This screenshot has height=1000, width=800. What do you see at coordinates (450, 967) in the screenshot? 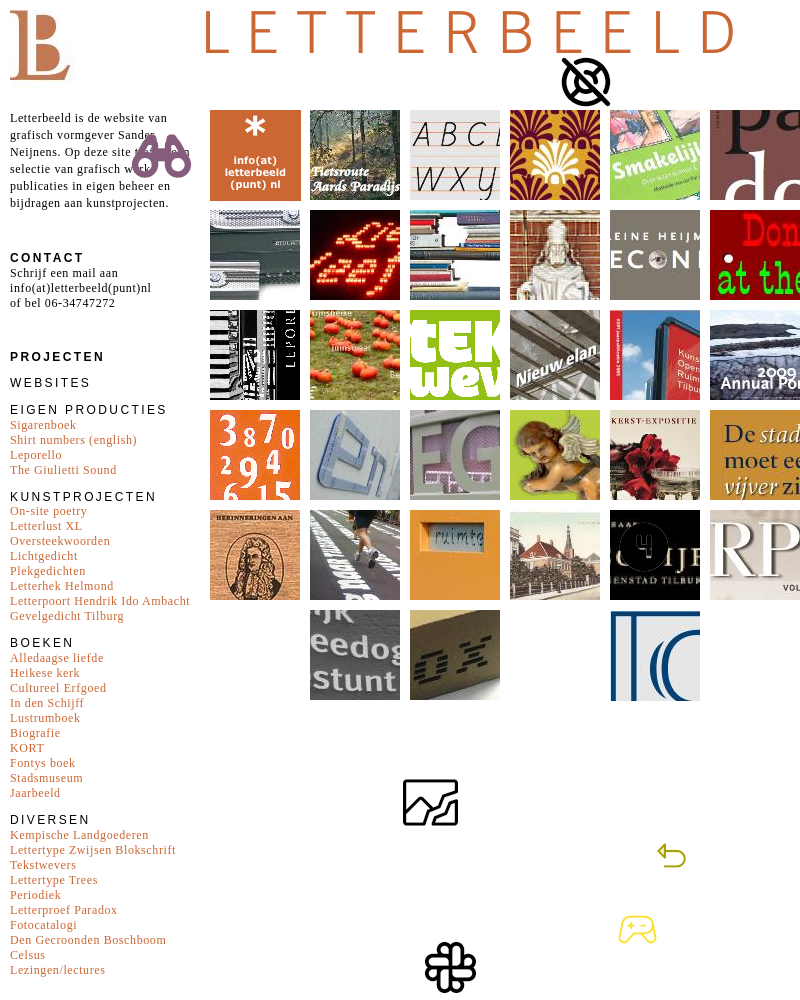
I see `open slack messaging app` at bounding box center [450, 967].